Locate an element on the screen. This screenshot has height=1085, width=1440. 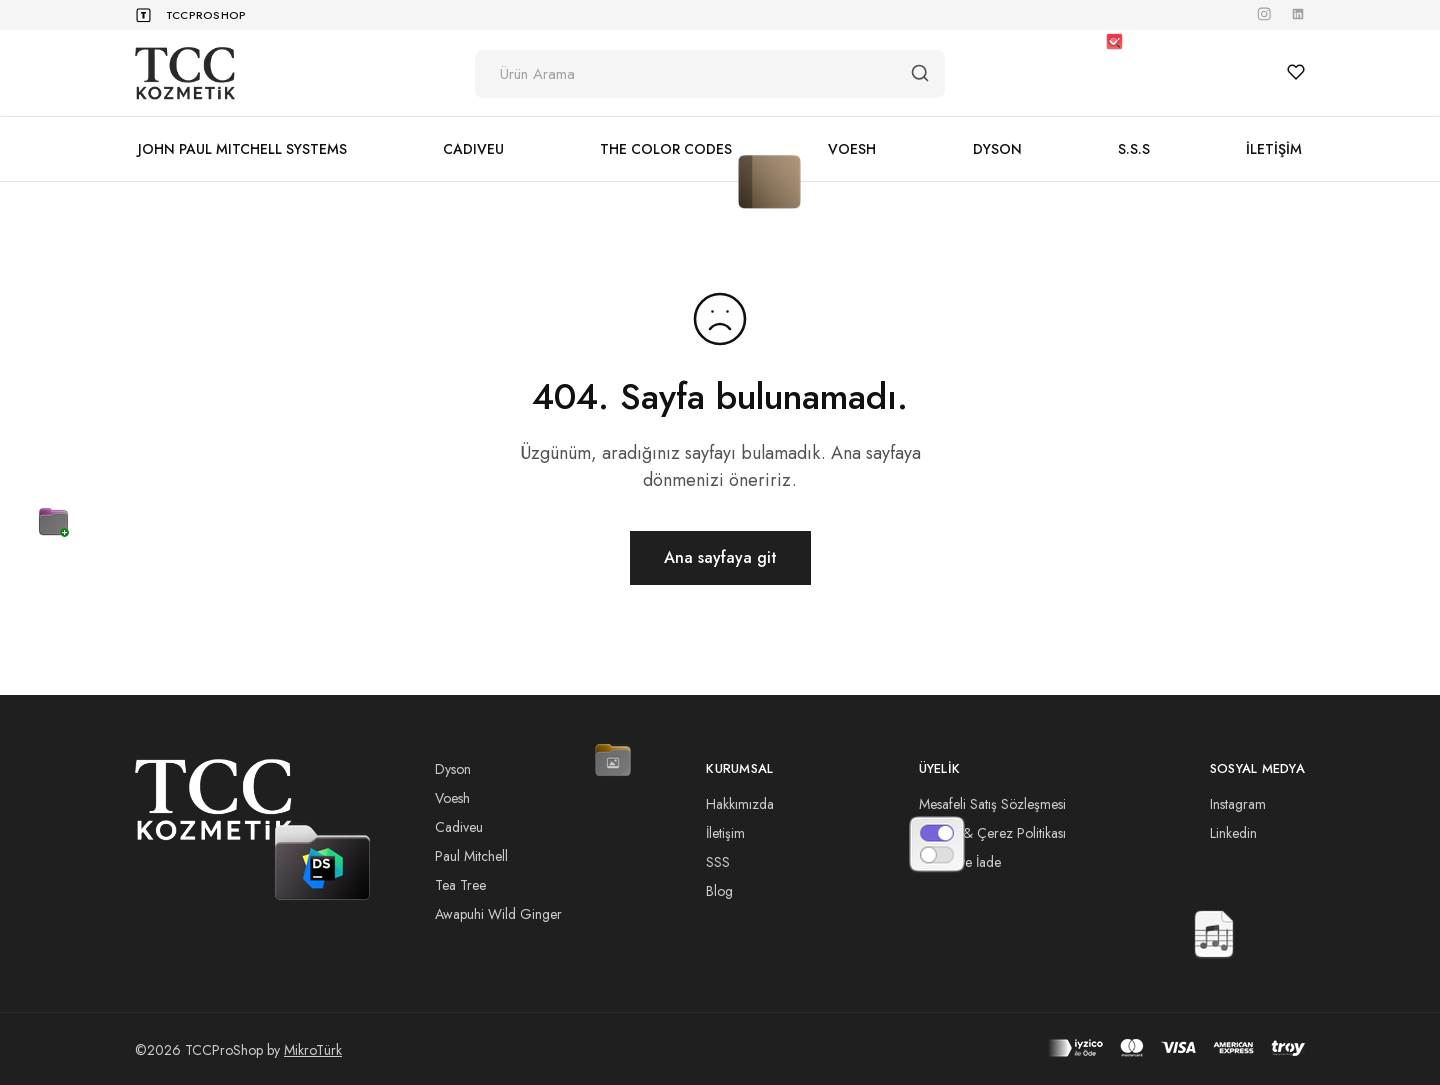
create a new folder is located at coordinates (53, 521).